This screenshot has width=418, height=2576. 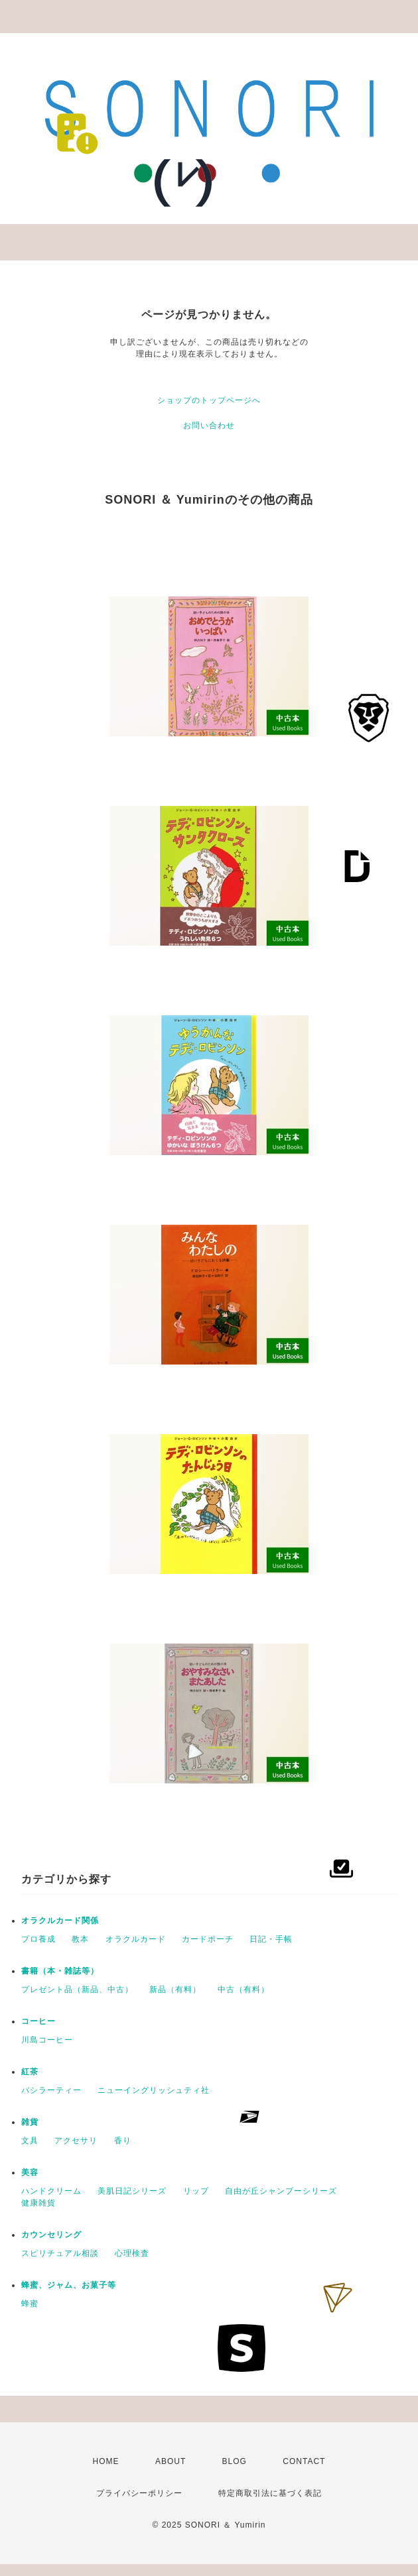 I want to click on open the Sellfy e-commerce platform, so click(x=242, y=2348).